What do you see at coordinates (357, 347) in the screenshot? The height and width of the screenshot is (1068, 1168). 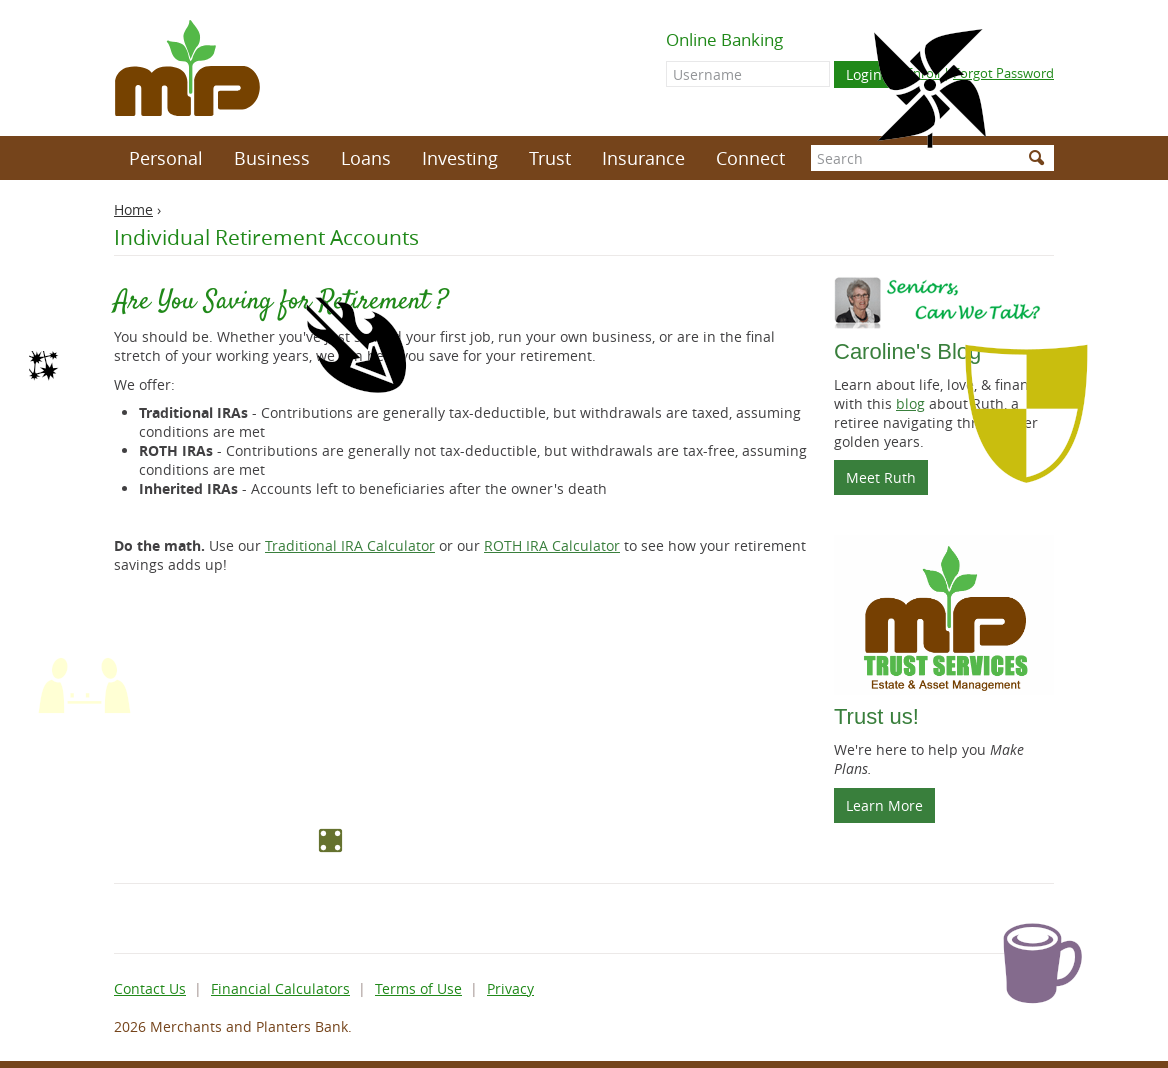 I see `fire a special attack or projectile` at bounding box center [357, 347].